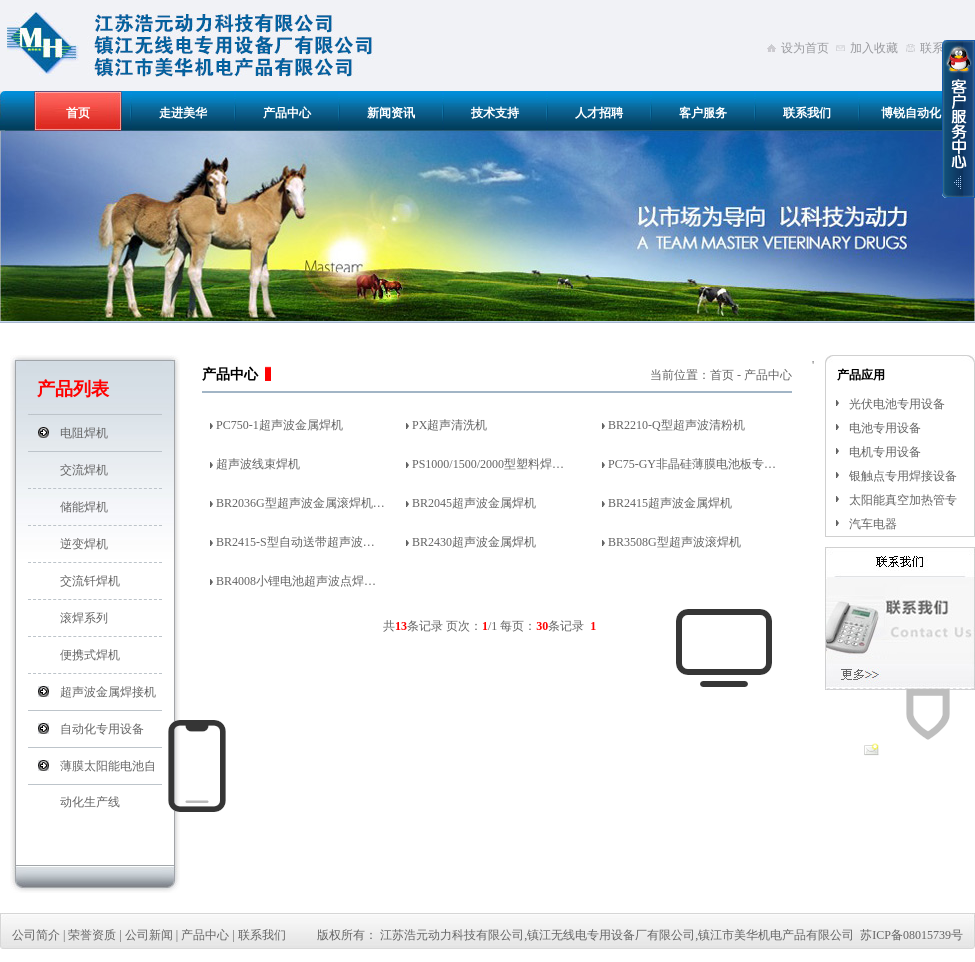 This screenshot has height=962, width=975. Describe the element at coordinates (724, 645) in the screenshot. I see `indicates a desktop computer or workstation` at that location.